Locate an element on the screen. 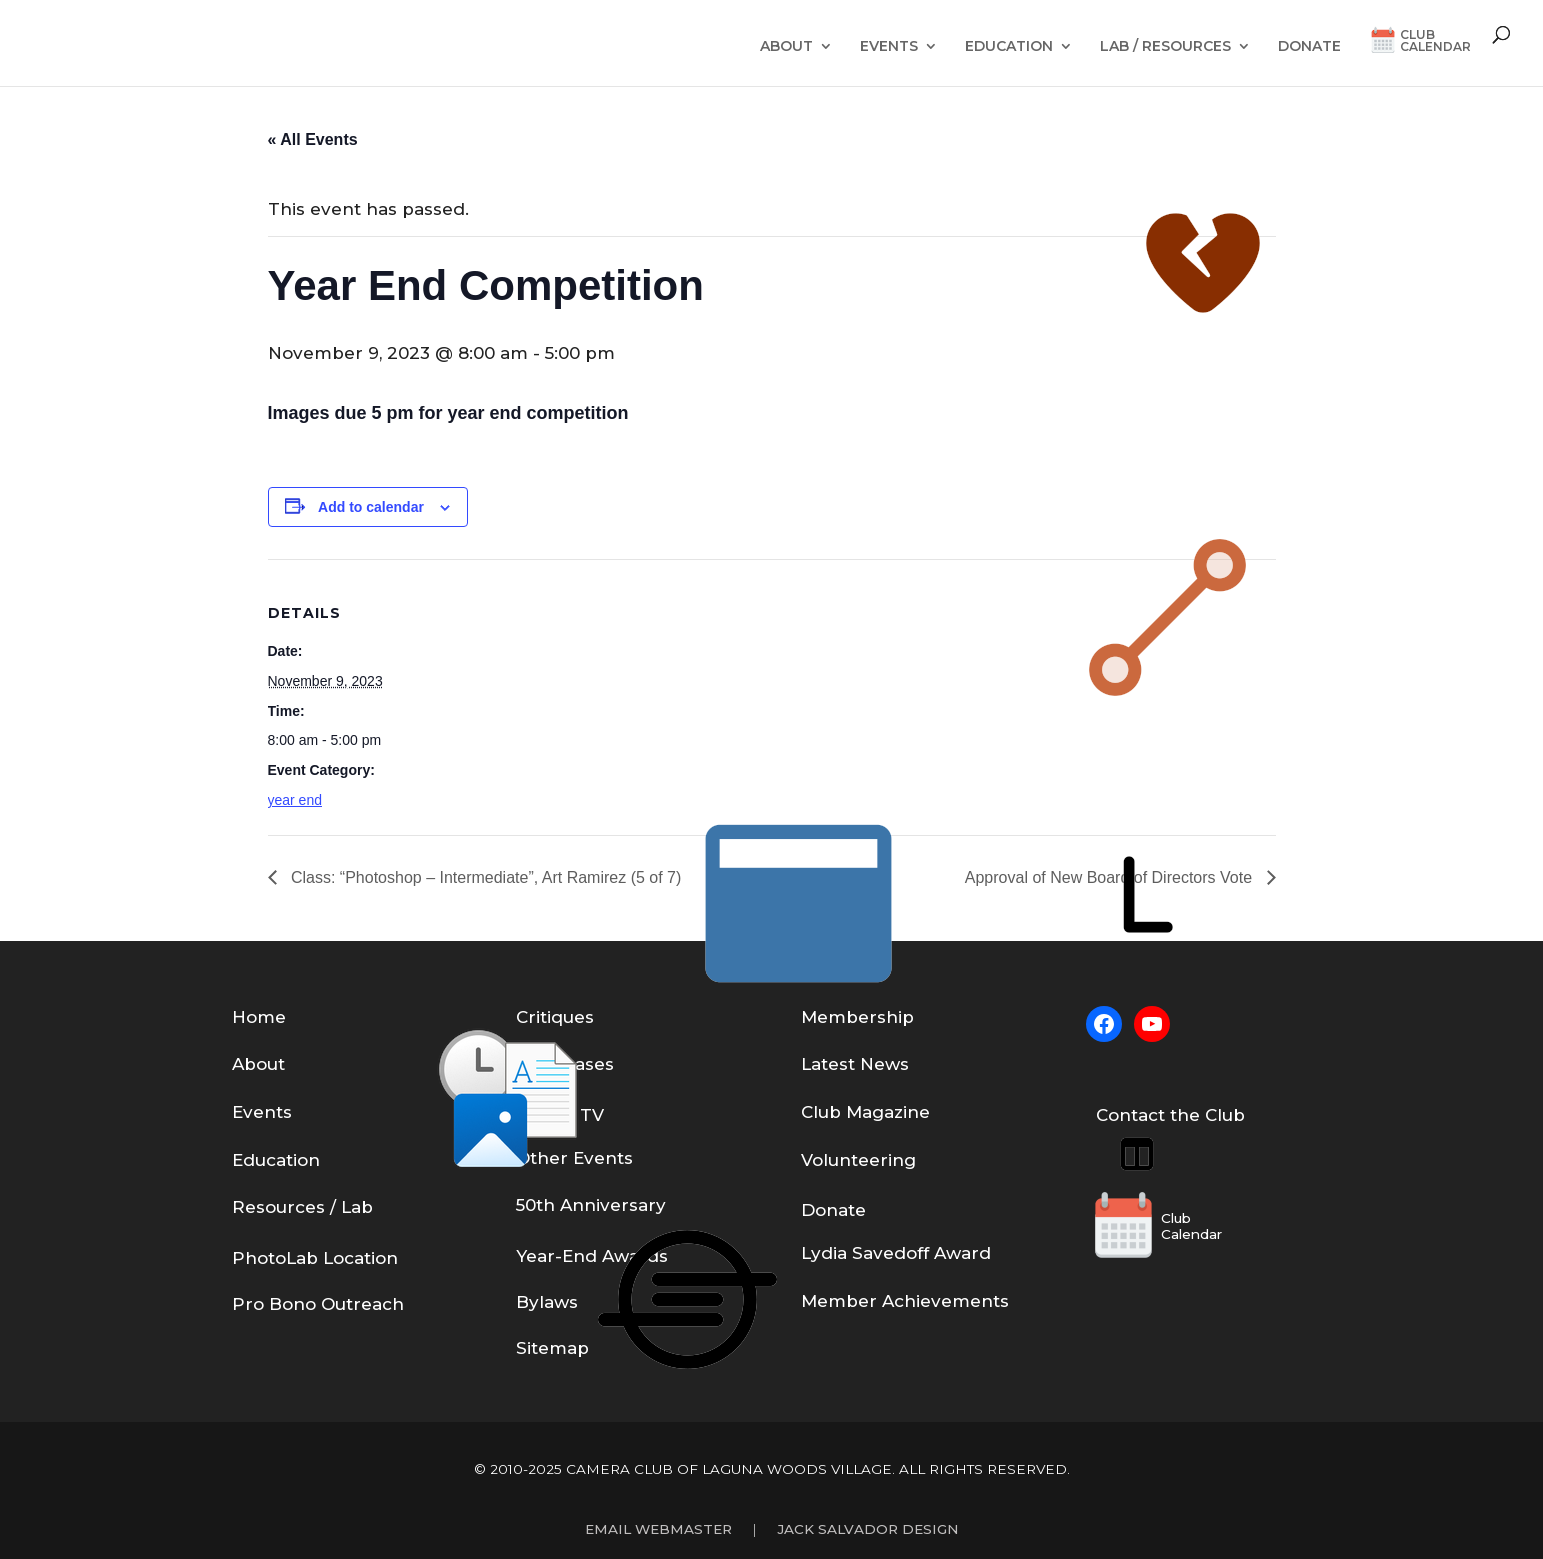 The width and height of the screenshot is (1543, 1559). indicates a label or list view option is located at coordinates (1145, 894).